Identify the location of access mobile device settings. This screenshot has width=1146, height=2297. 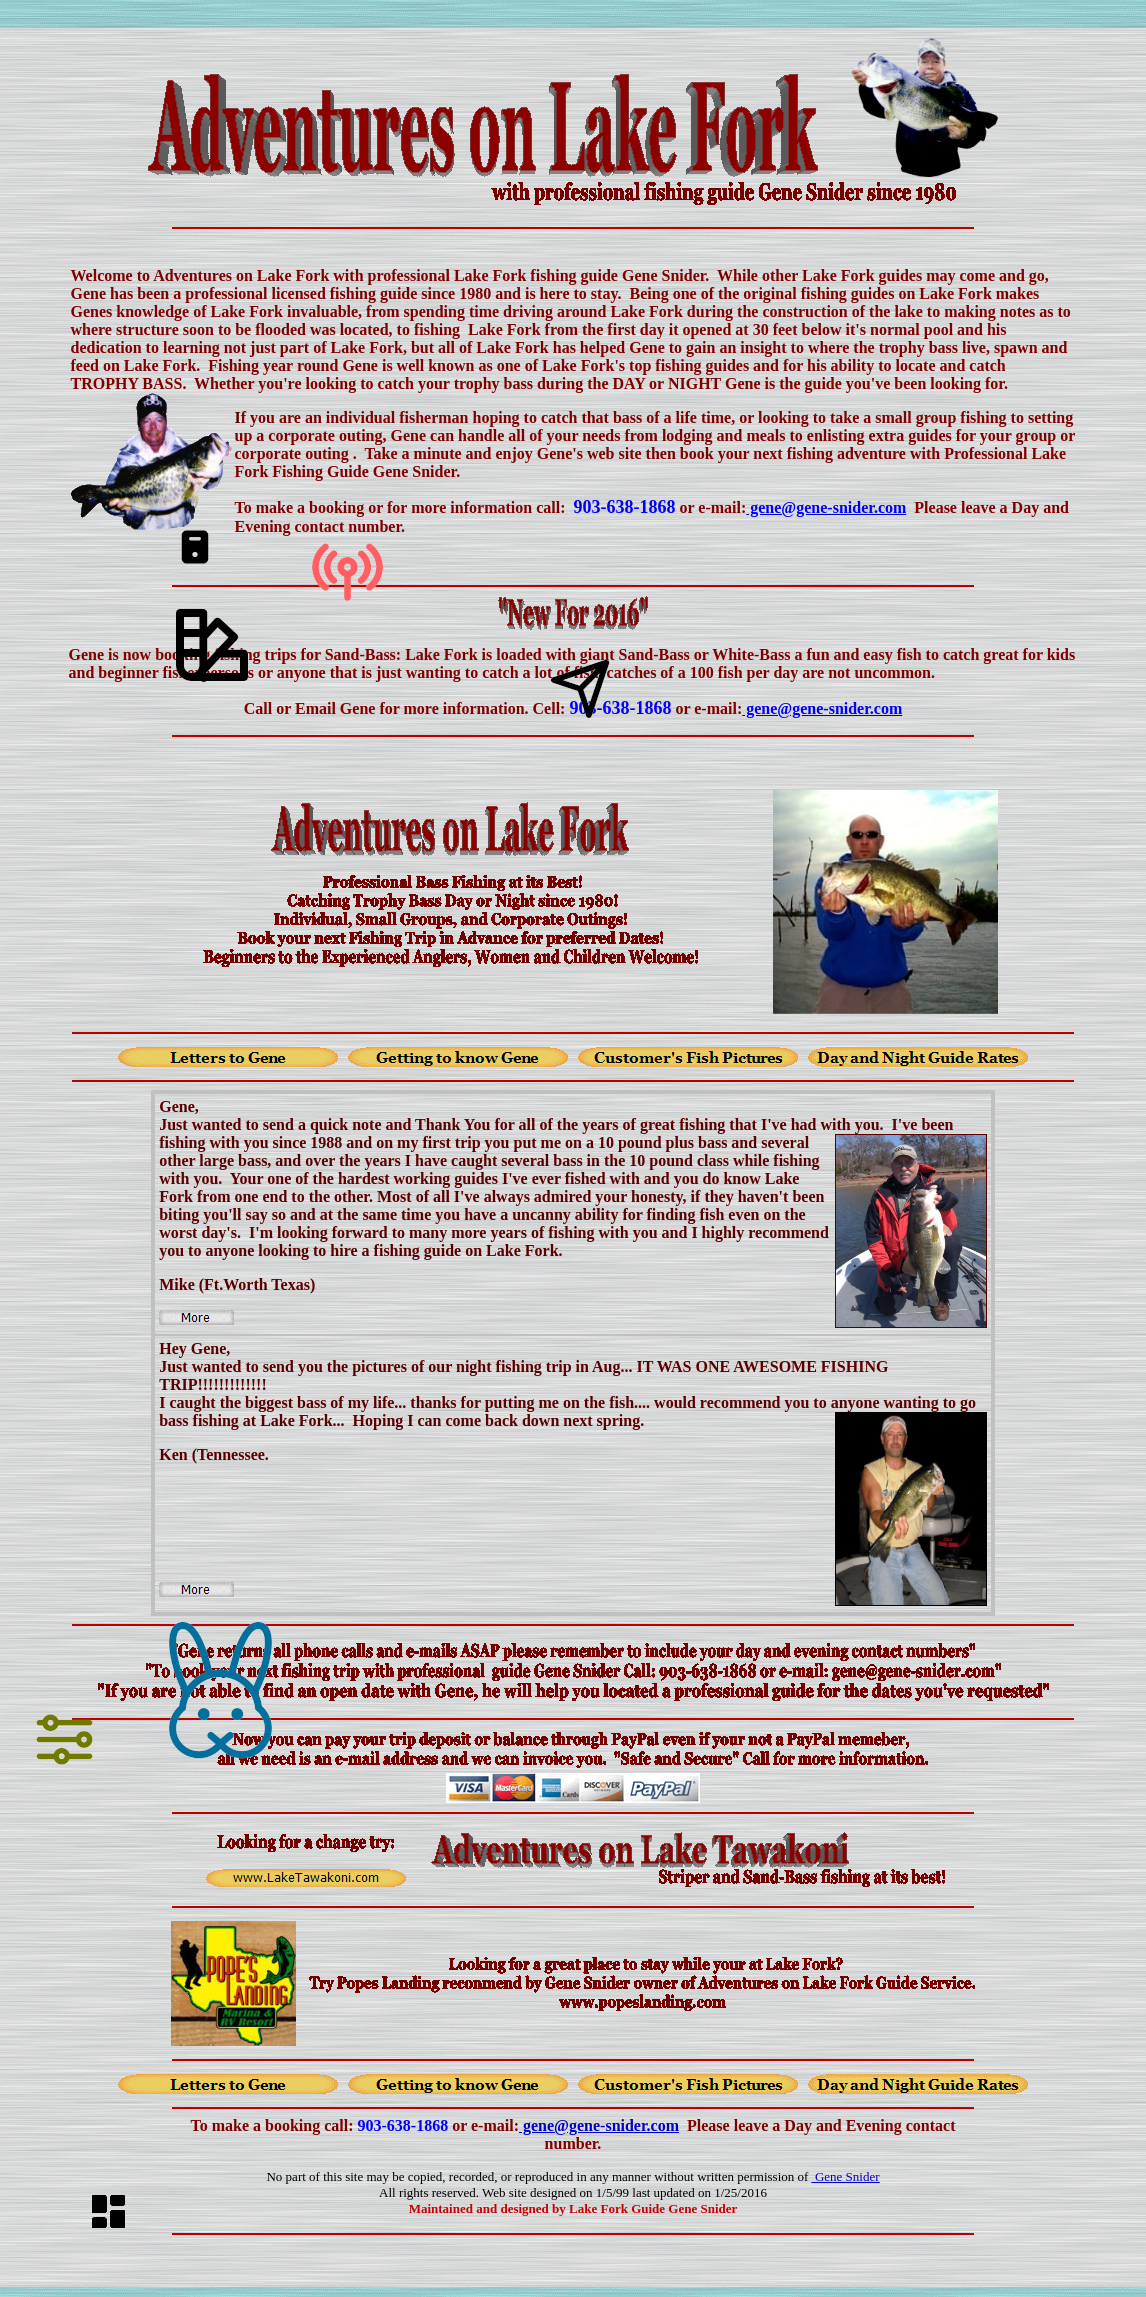
(195, 547).